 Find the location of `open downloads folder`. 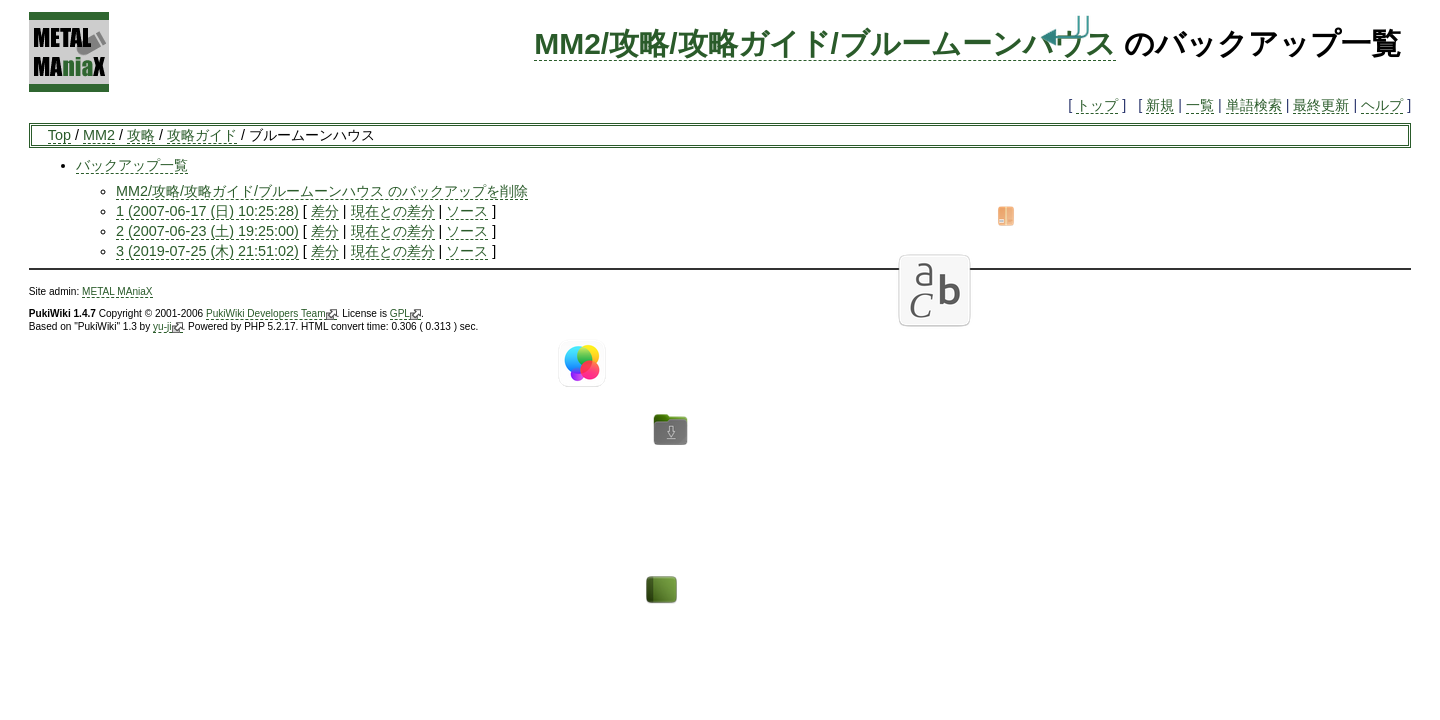

open downloads folder is located at coordinates (670, 429).